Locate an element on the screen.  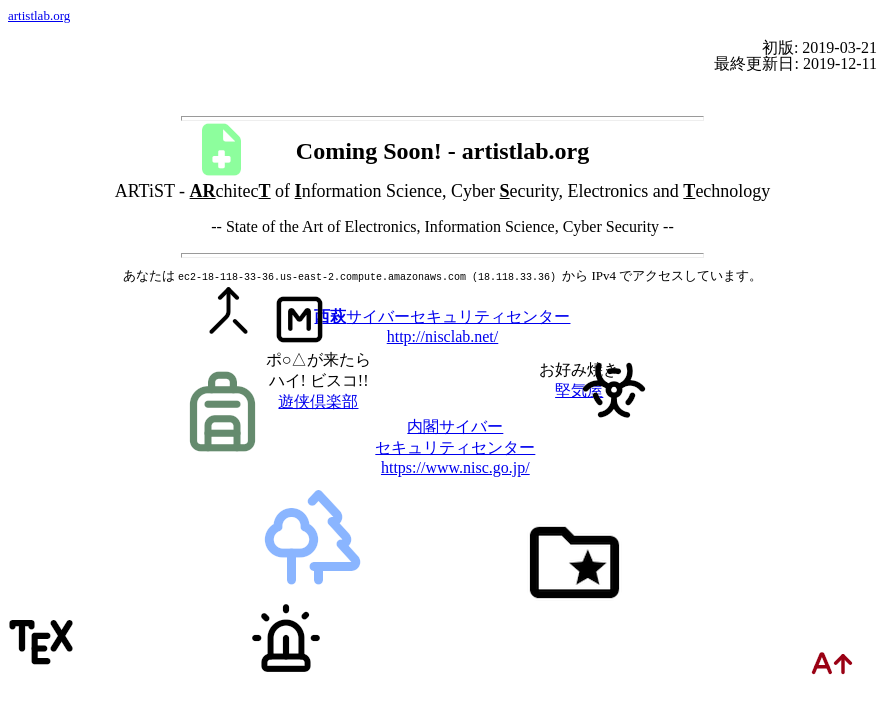
access your inventory or stored items is located at coordinates (222, 411).